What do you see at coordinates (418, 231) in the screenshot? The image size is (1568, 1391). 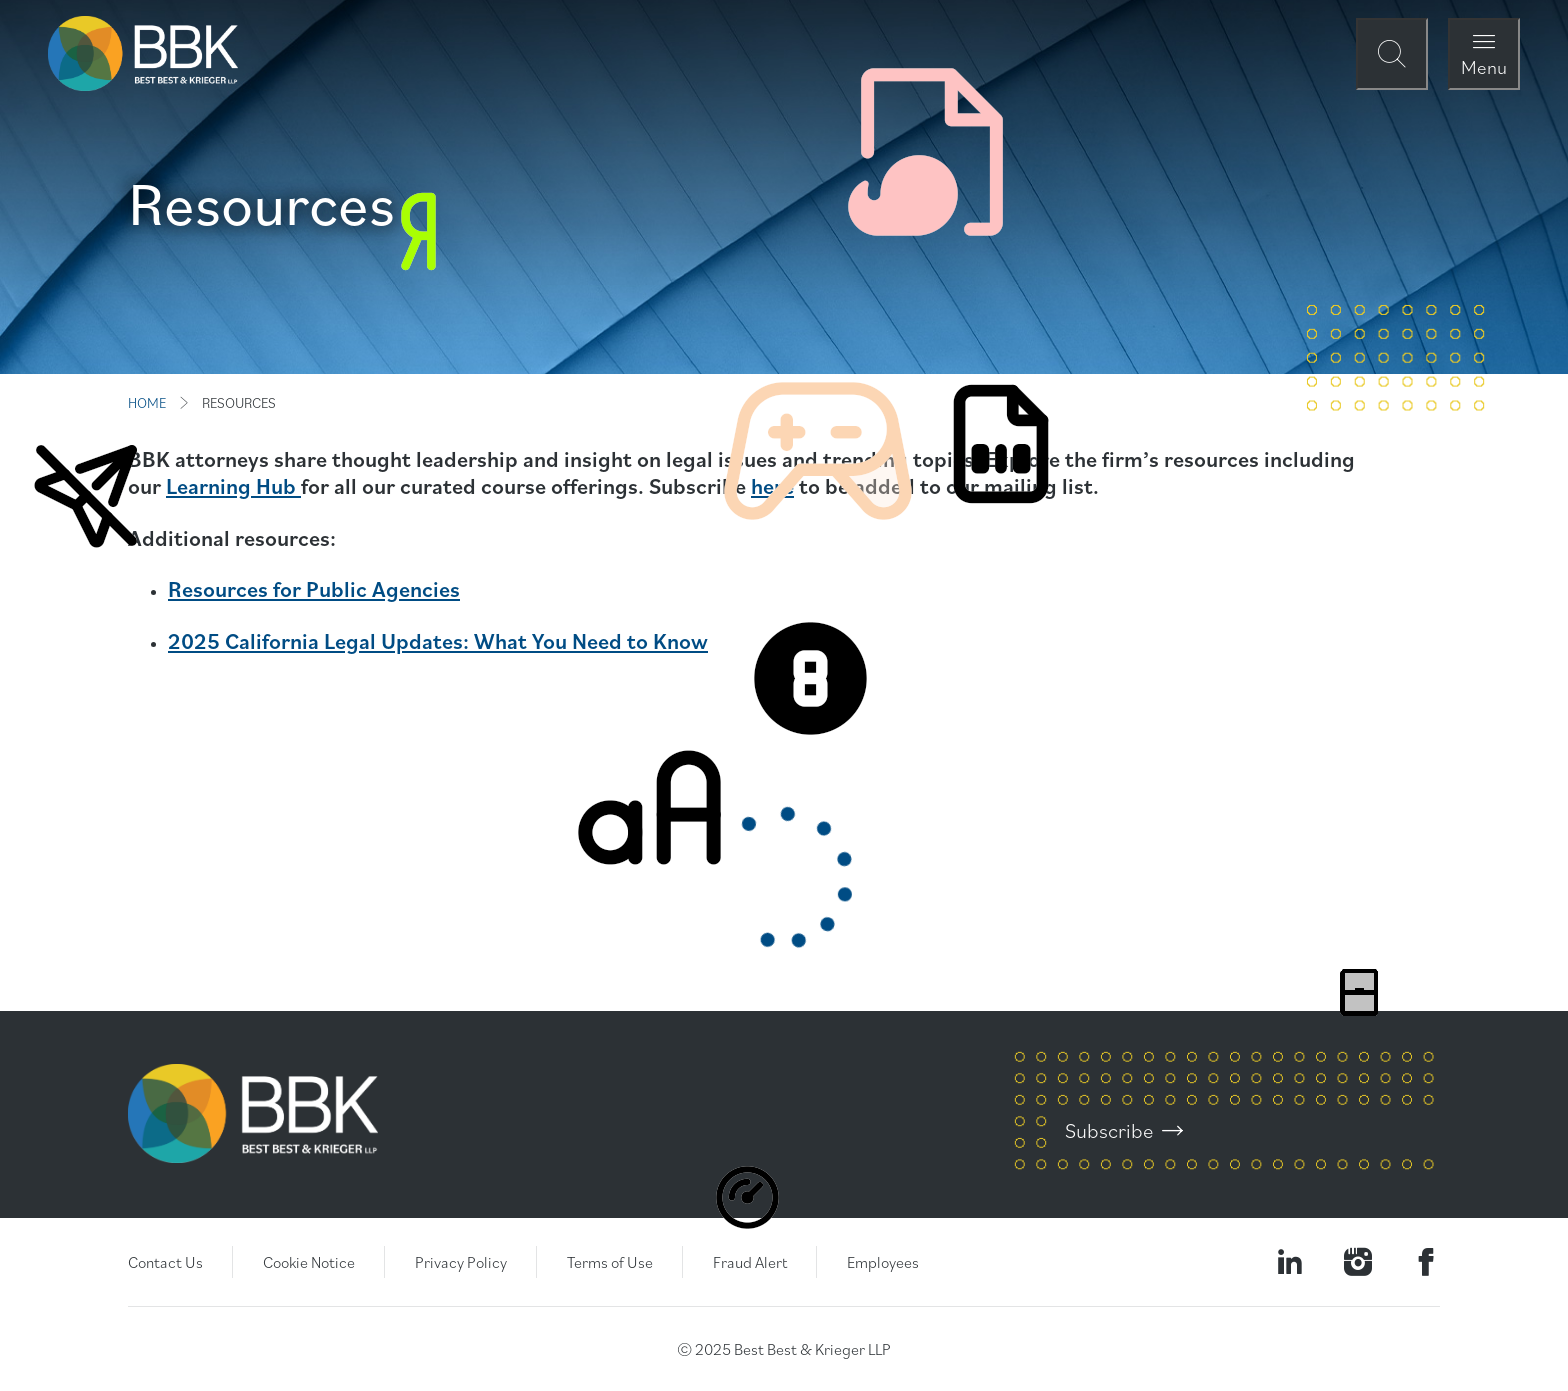 I see `open yandex app or services` at bounding box center [418, 231].